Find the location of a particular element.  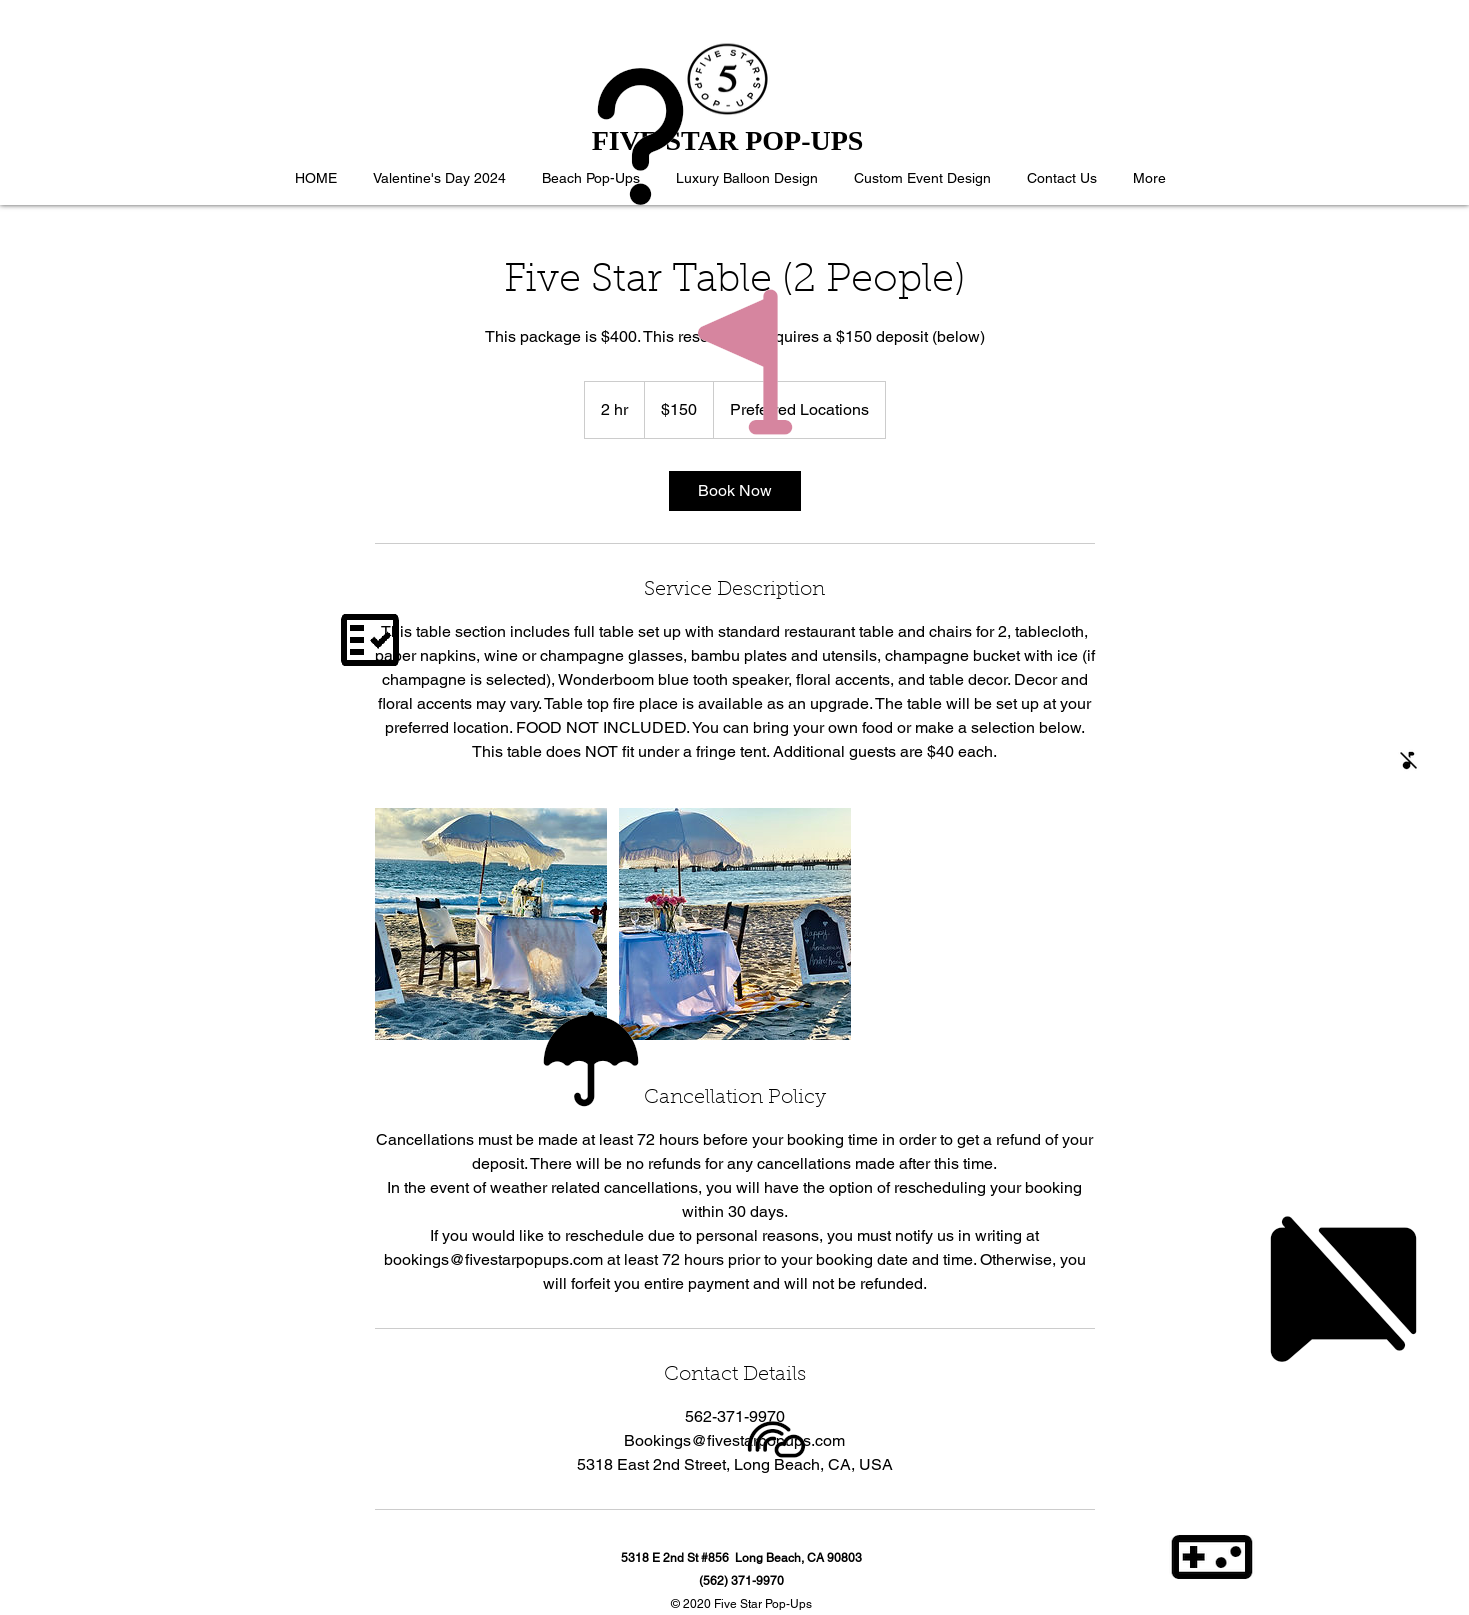

mute or disable chat notifications is located at coordinates (1343, 1283).